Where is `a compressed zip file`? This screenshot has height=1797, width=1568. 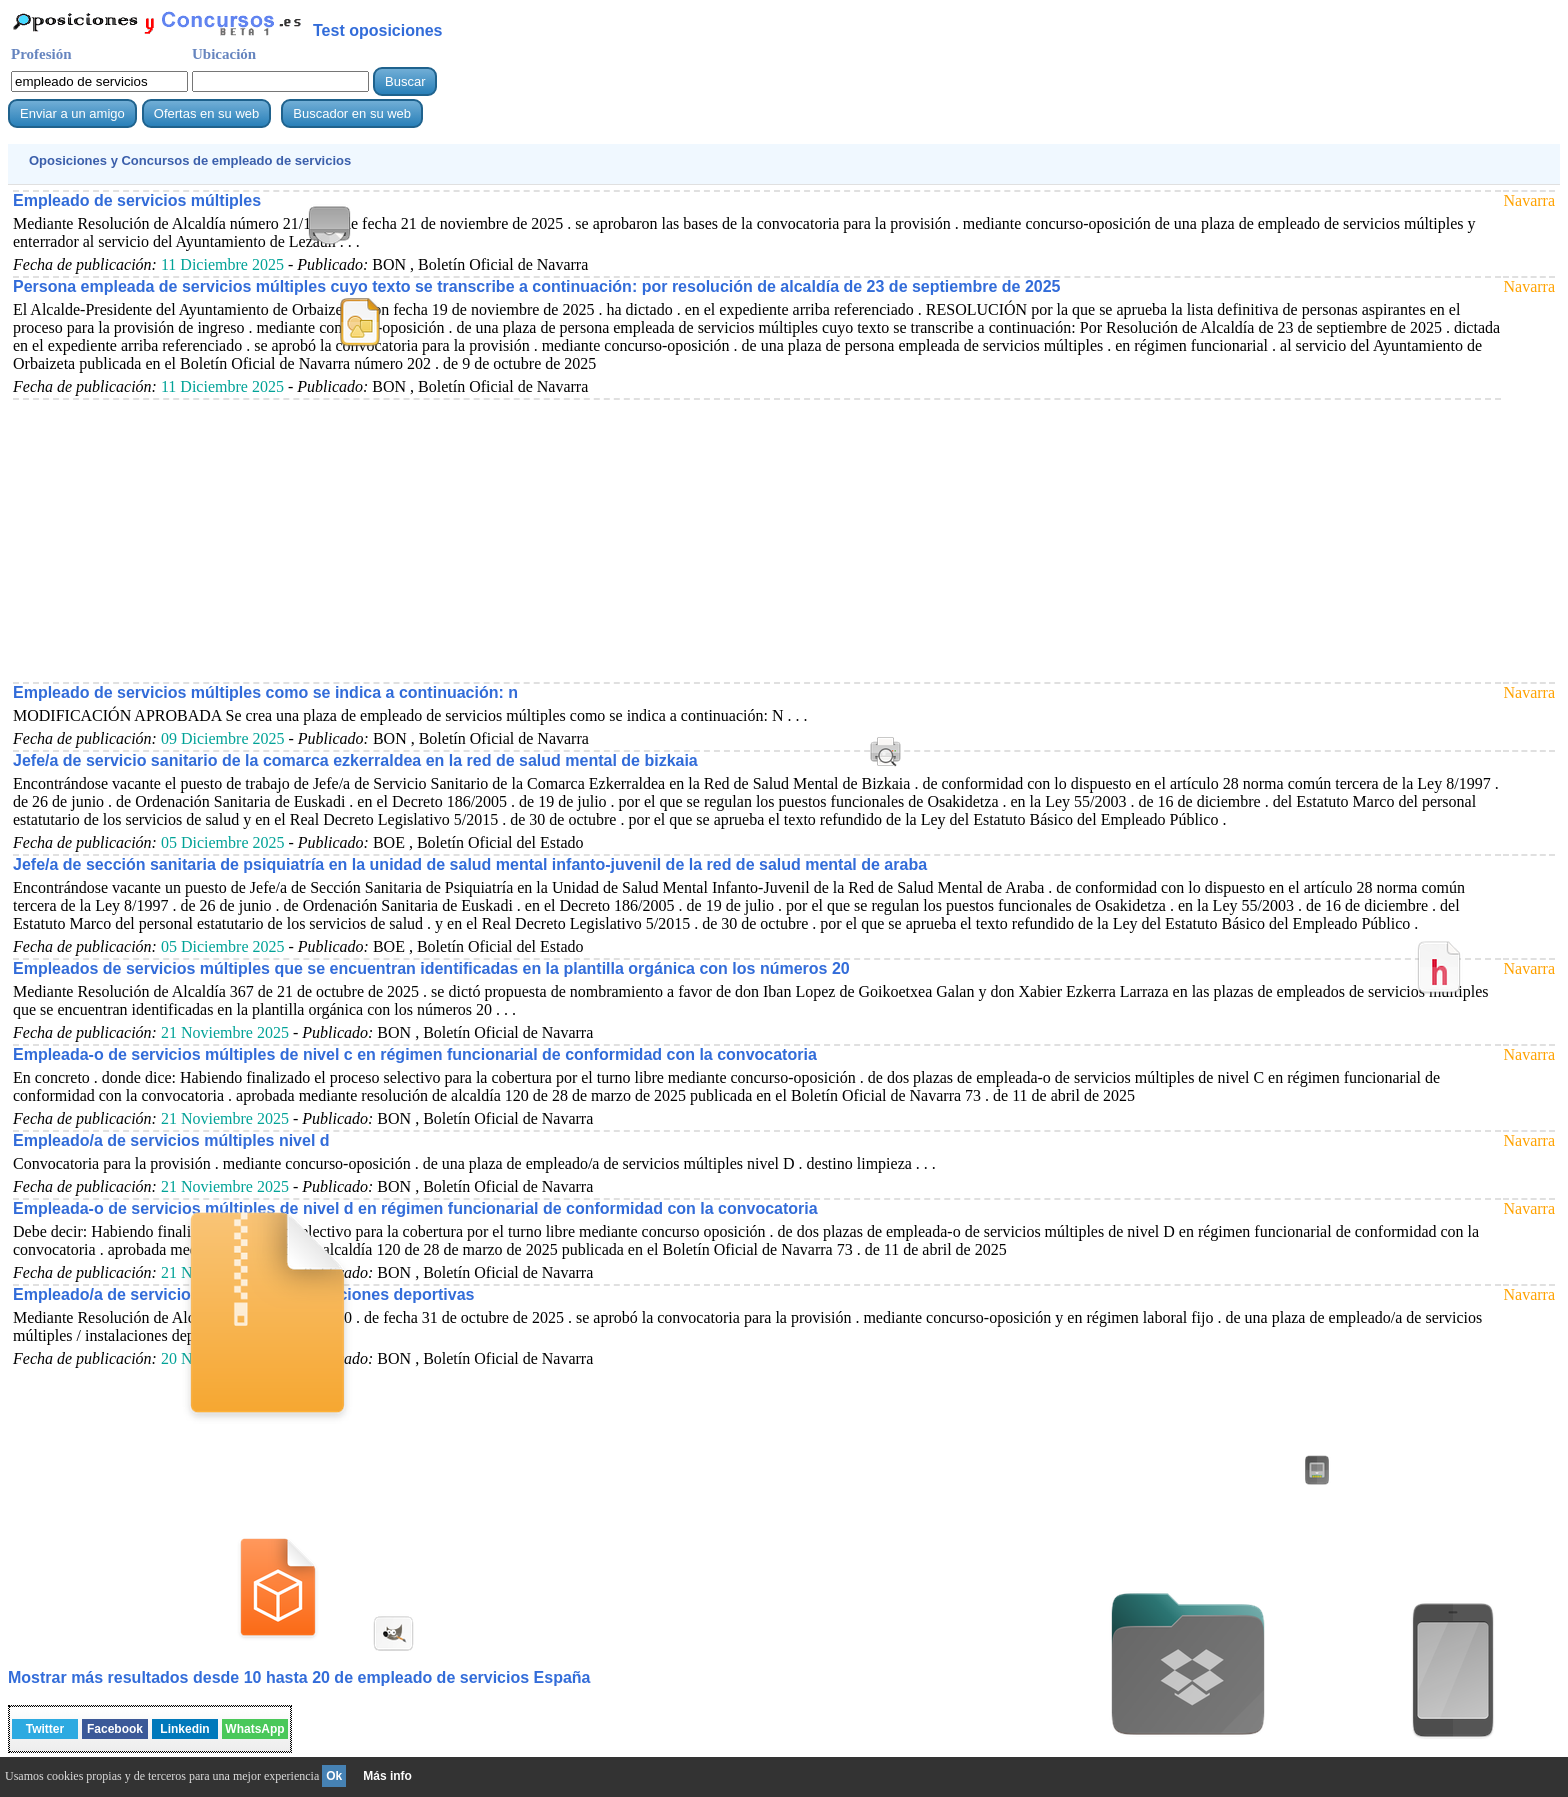
a compressed zip file is located at coordinates (267, 1316).